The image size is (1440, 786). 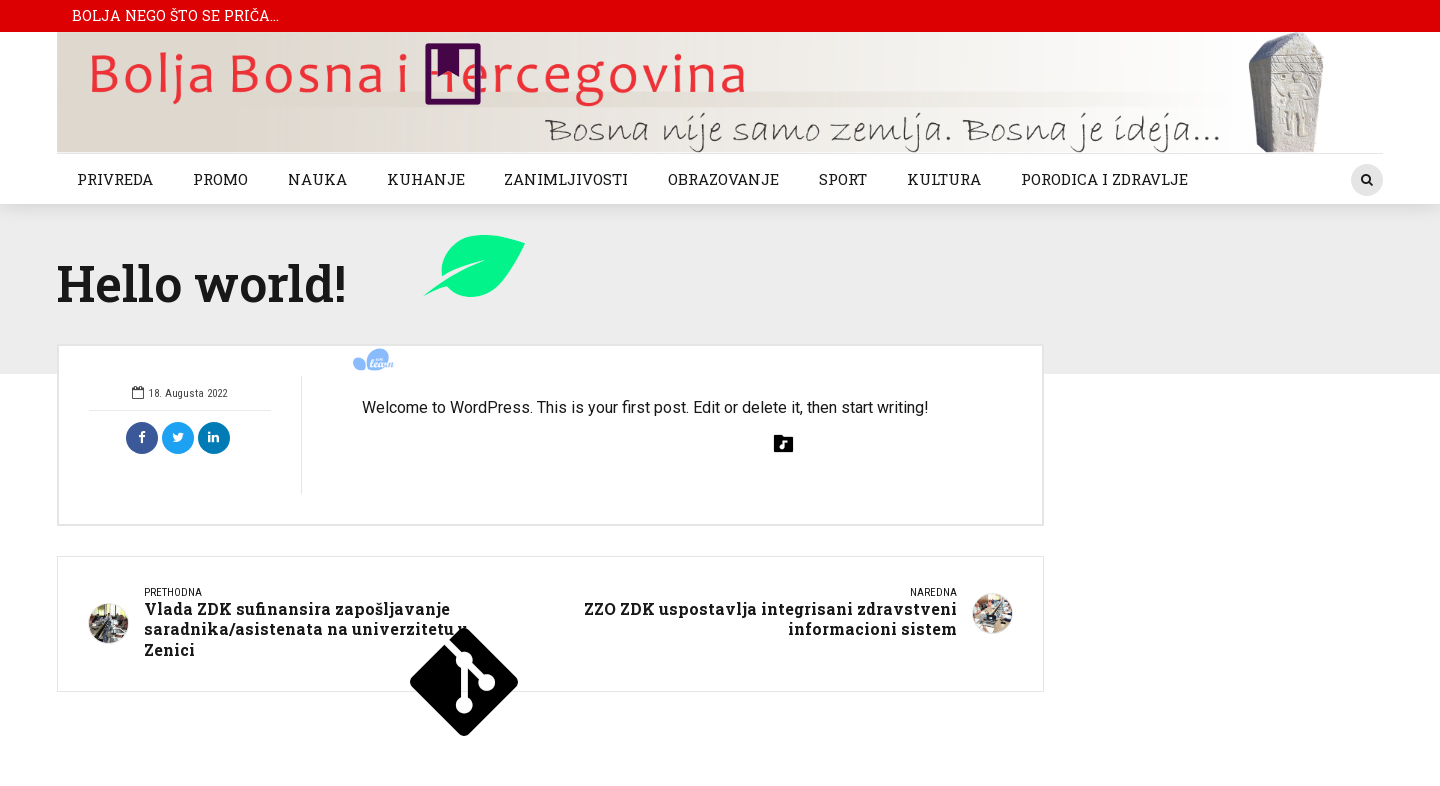 I want to click on view bookmarked file, so click(x=453, y=74).